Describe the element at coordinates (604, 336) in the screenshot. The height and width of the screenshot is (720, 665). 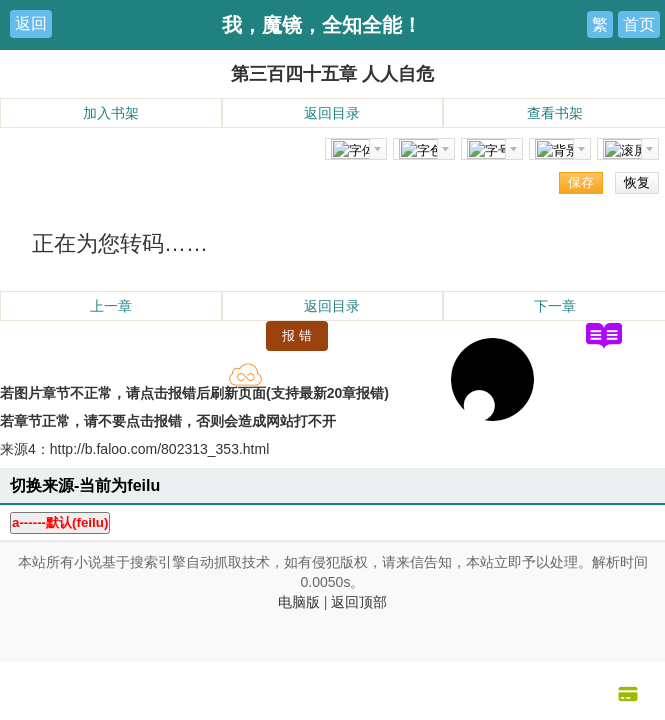
I see `view readme documentation` at that location.